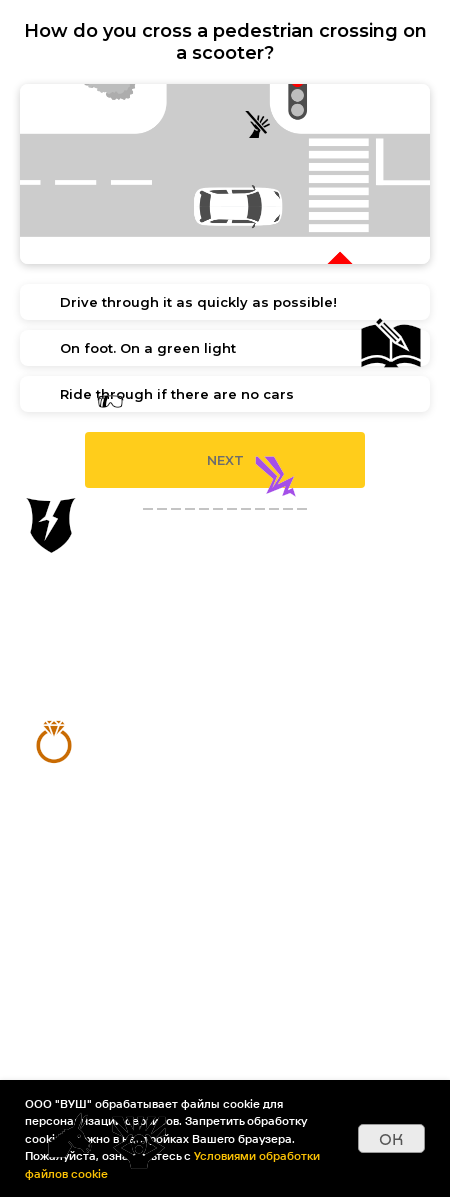  What do you see at coordinates (110, 401) in the screenshot?
I see `enable safety mode or protective settings` at bounding box center [110, 401].